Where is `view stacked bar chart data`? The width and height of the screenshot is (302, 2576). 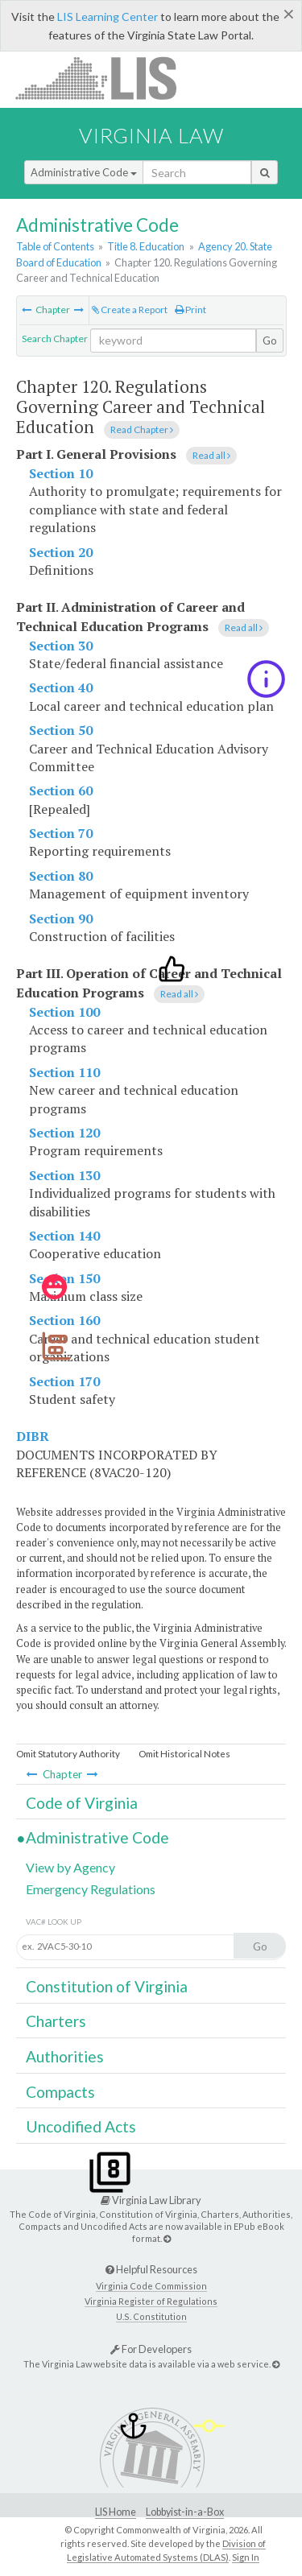
view stacked bar chart data is located at coordinates (56, 1346).